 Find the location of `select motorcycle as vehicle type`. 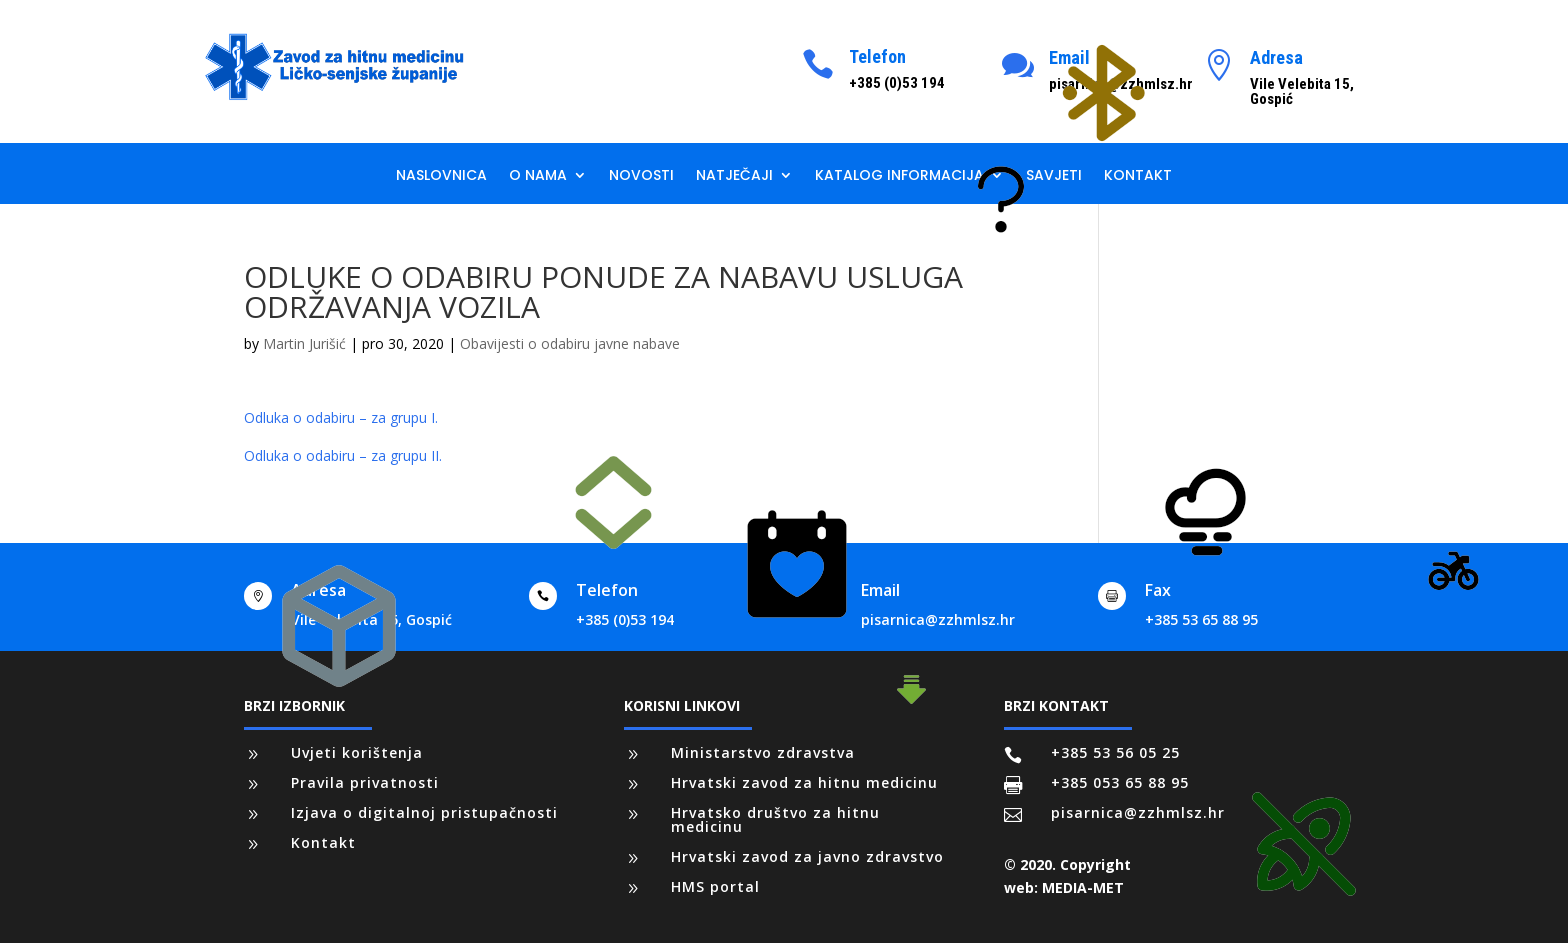

select motorcycle as vehicle type is located at coordinates (1453, 571).